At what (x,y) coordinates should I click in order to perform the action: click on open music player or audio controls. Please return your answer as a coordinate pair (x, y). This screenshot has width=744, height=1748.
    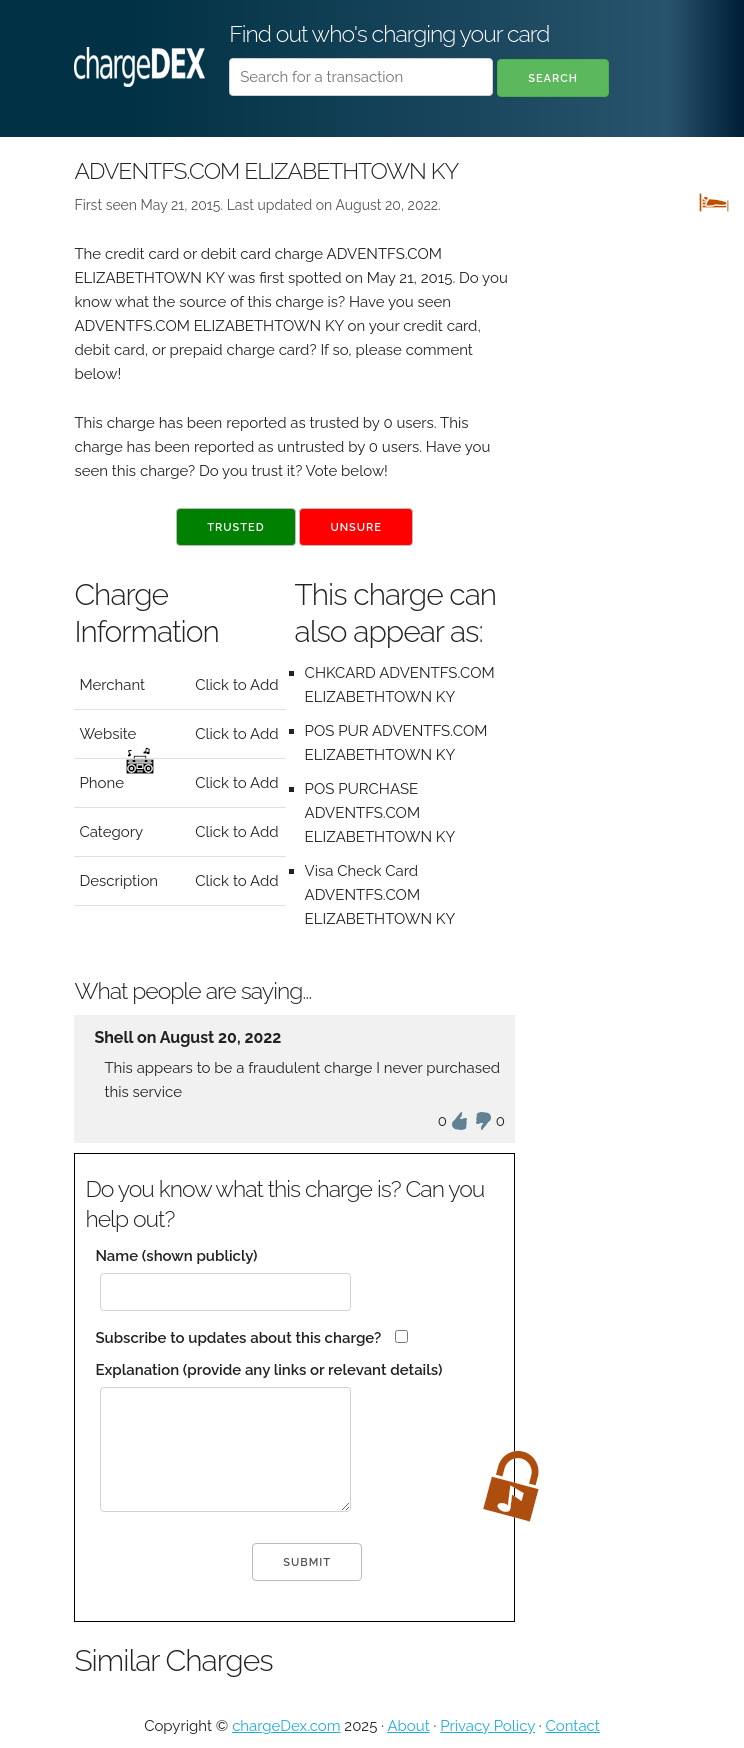
    Looking at the image, I should click on (140, 761).